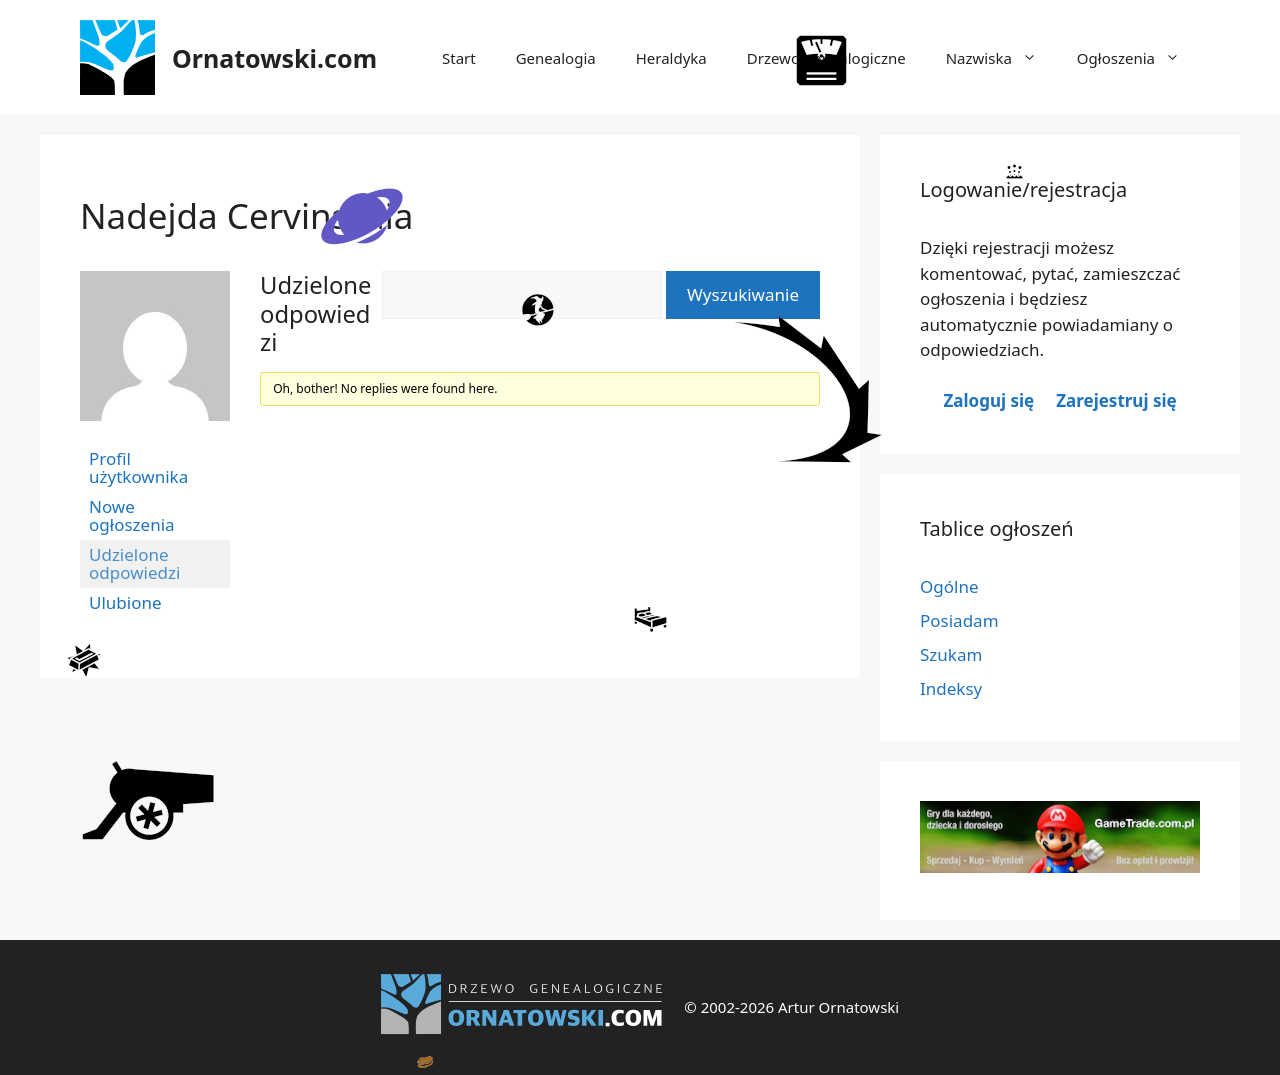  I want to click on fire or launch projectile in game, so click(148, 800).